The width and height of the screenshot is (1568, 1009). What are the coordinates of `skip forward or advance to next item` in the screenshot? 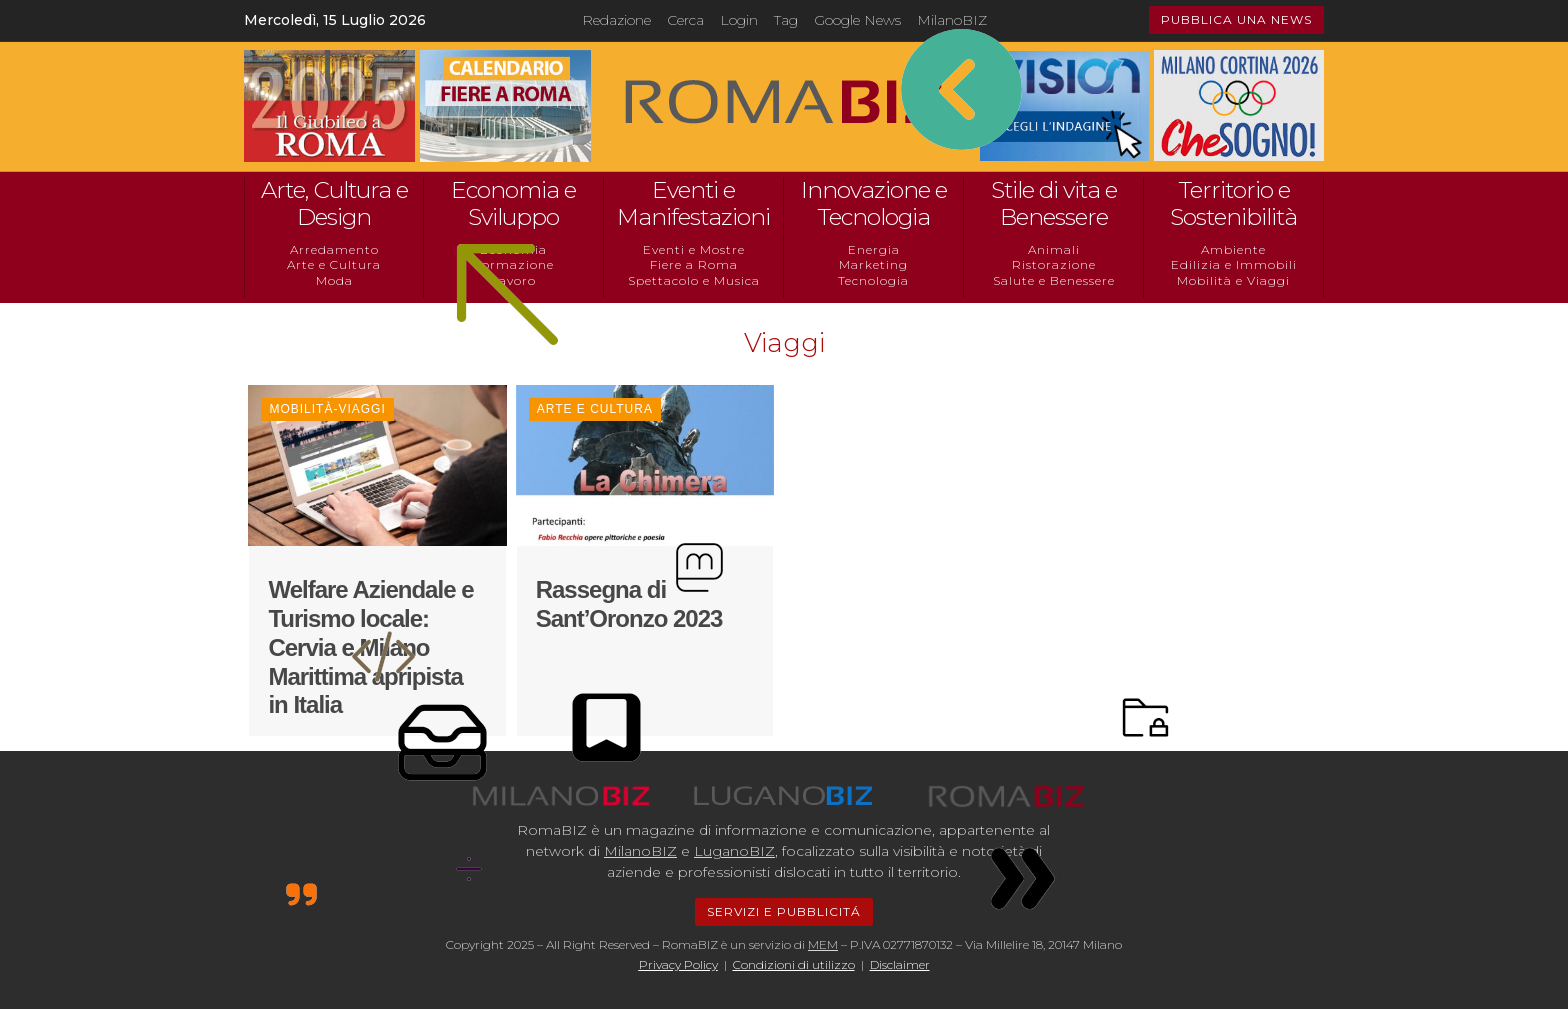 It's located at (1018, 878).